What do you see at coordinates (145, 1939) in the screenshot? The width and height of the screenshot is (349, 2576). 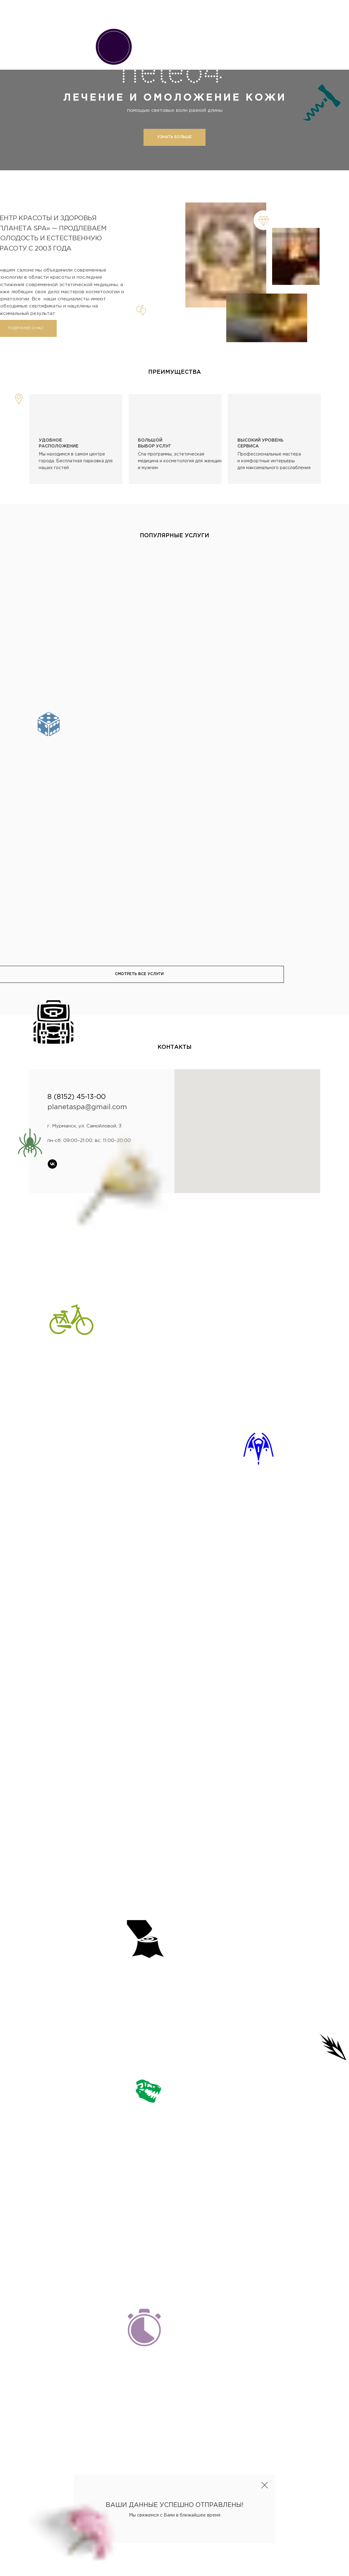 I see `logging or deforestation activity indicator` at bounding box center [145, 1939].